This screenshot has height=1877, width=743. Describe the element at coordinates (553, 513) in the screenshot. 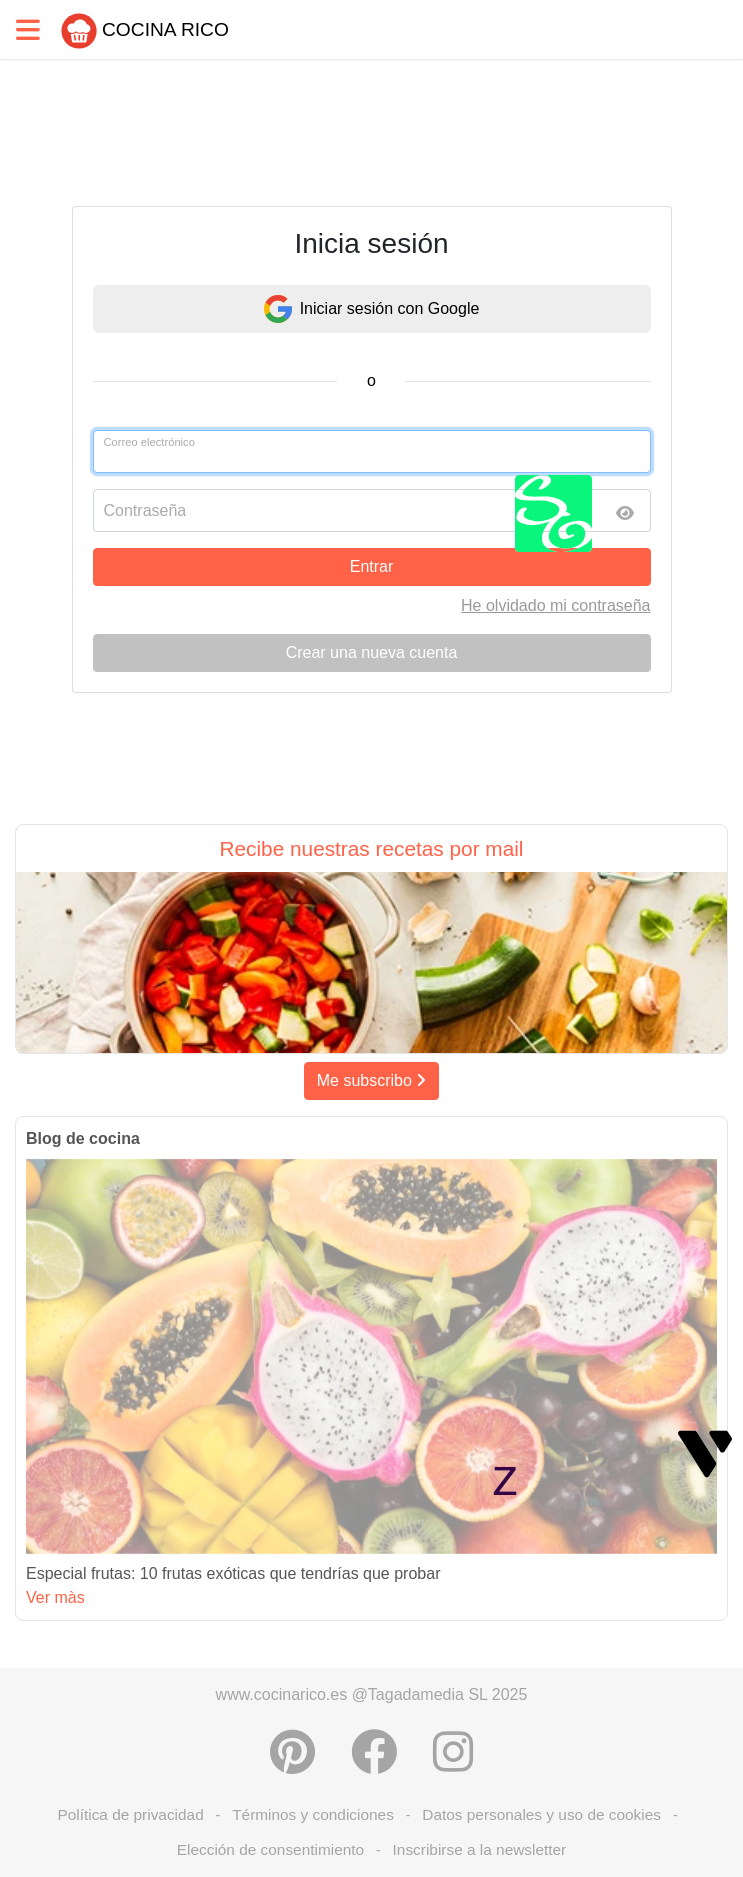

I see `visit The Sounds Resource website` at that location.